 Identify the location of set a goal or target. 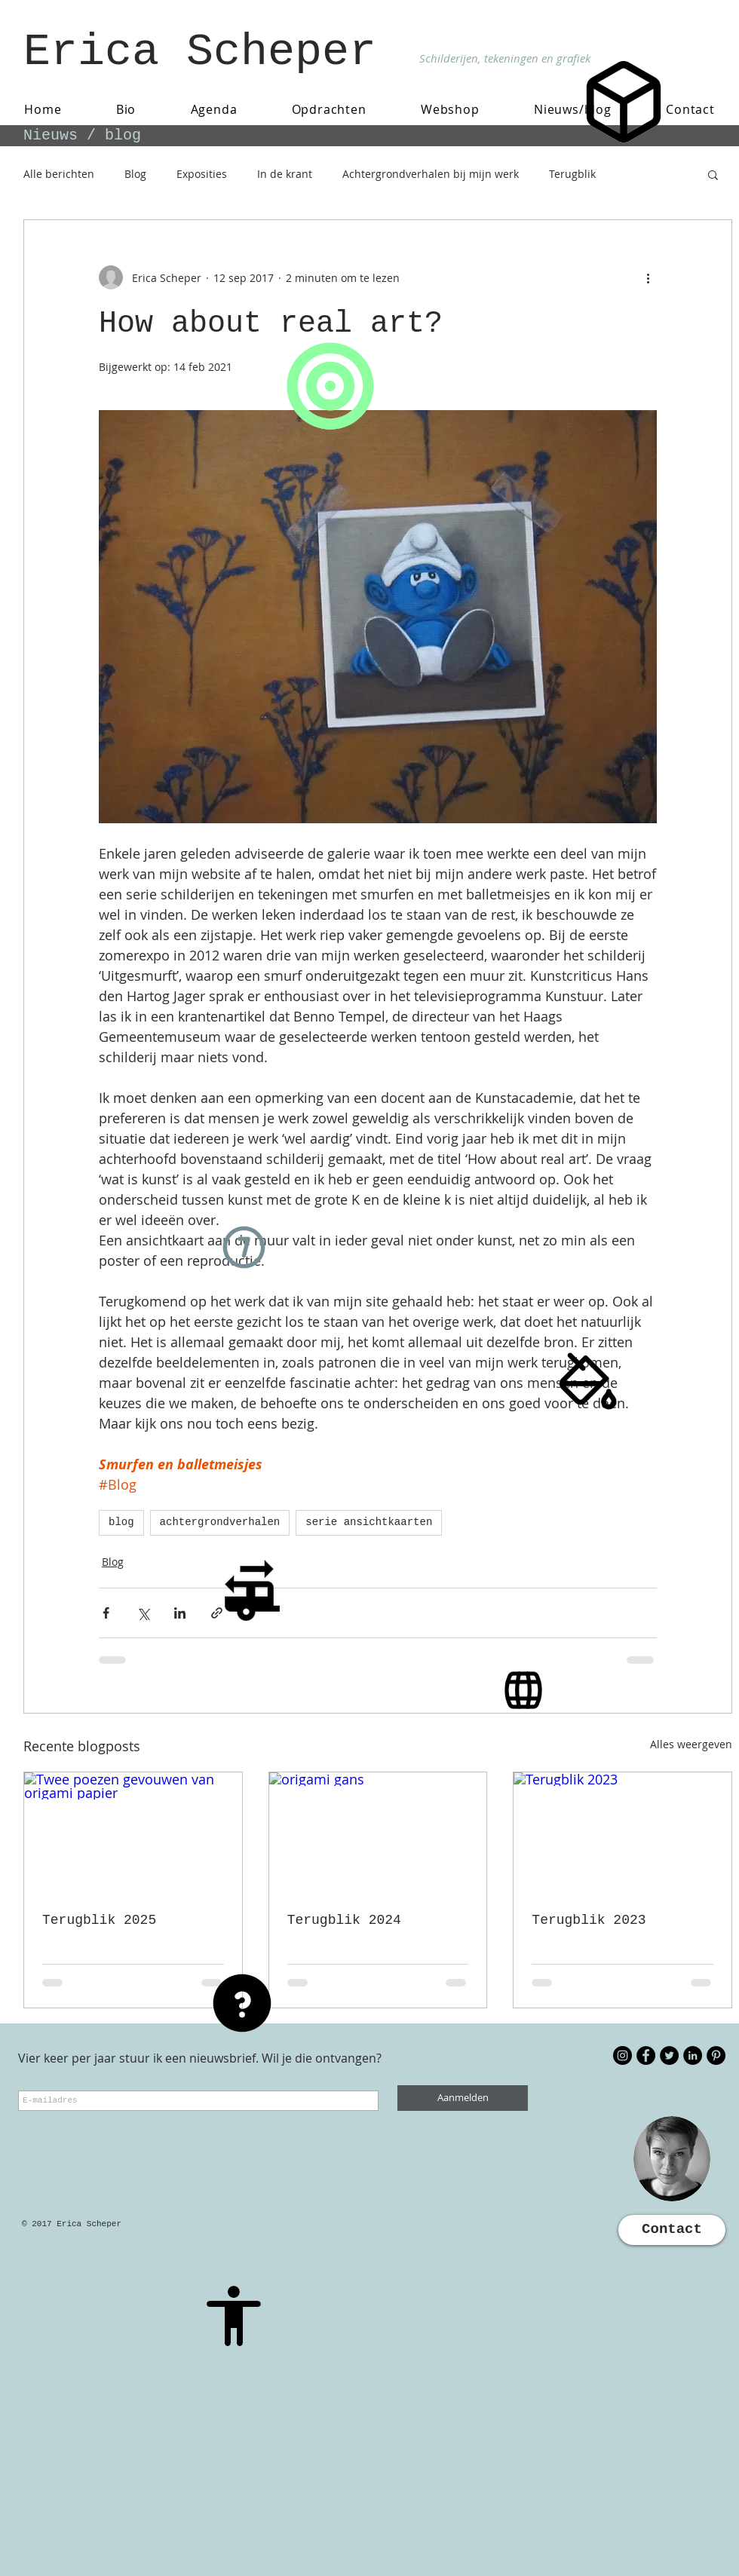
(330, 386).